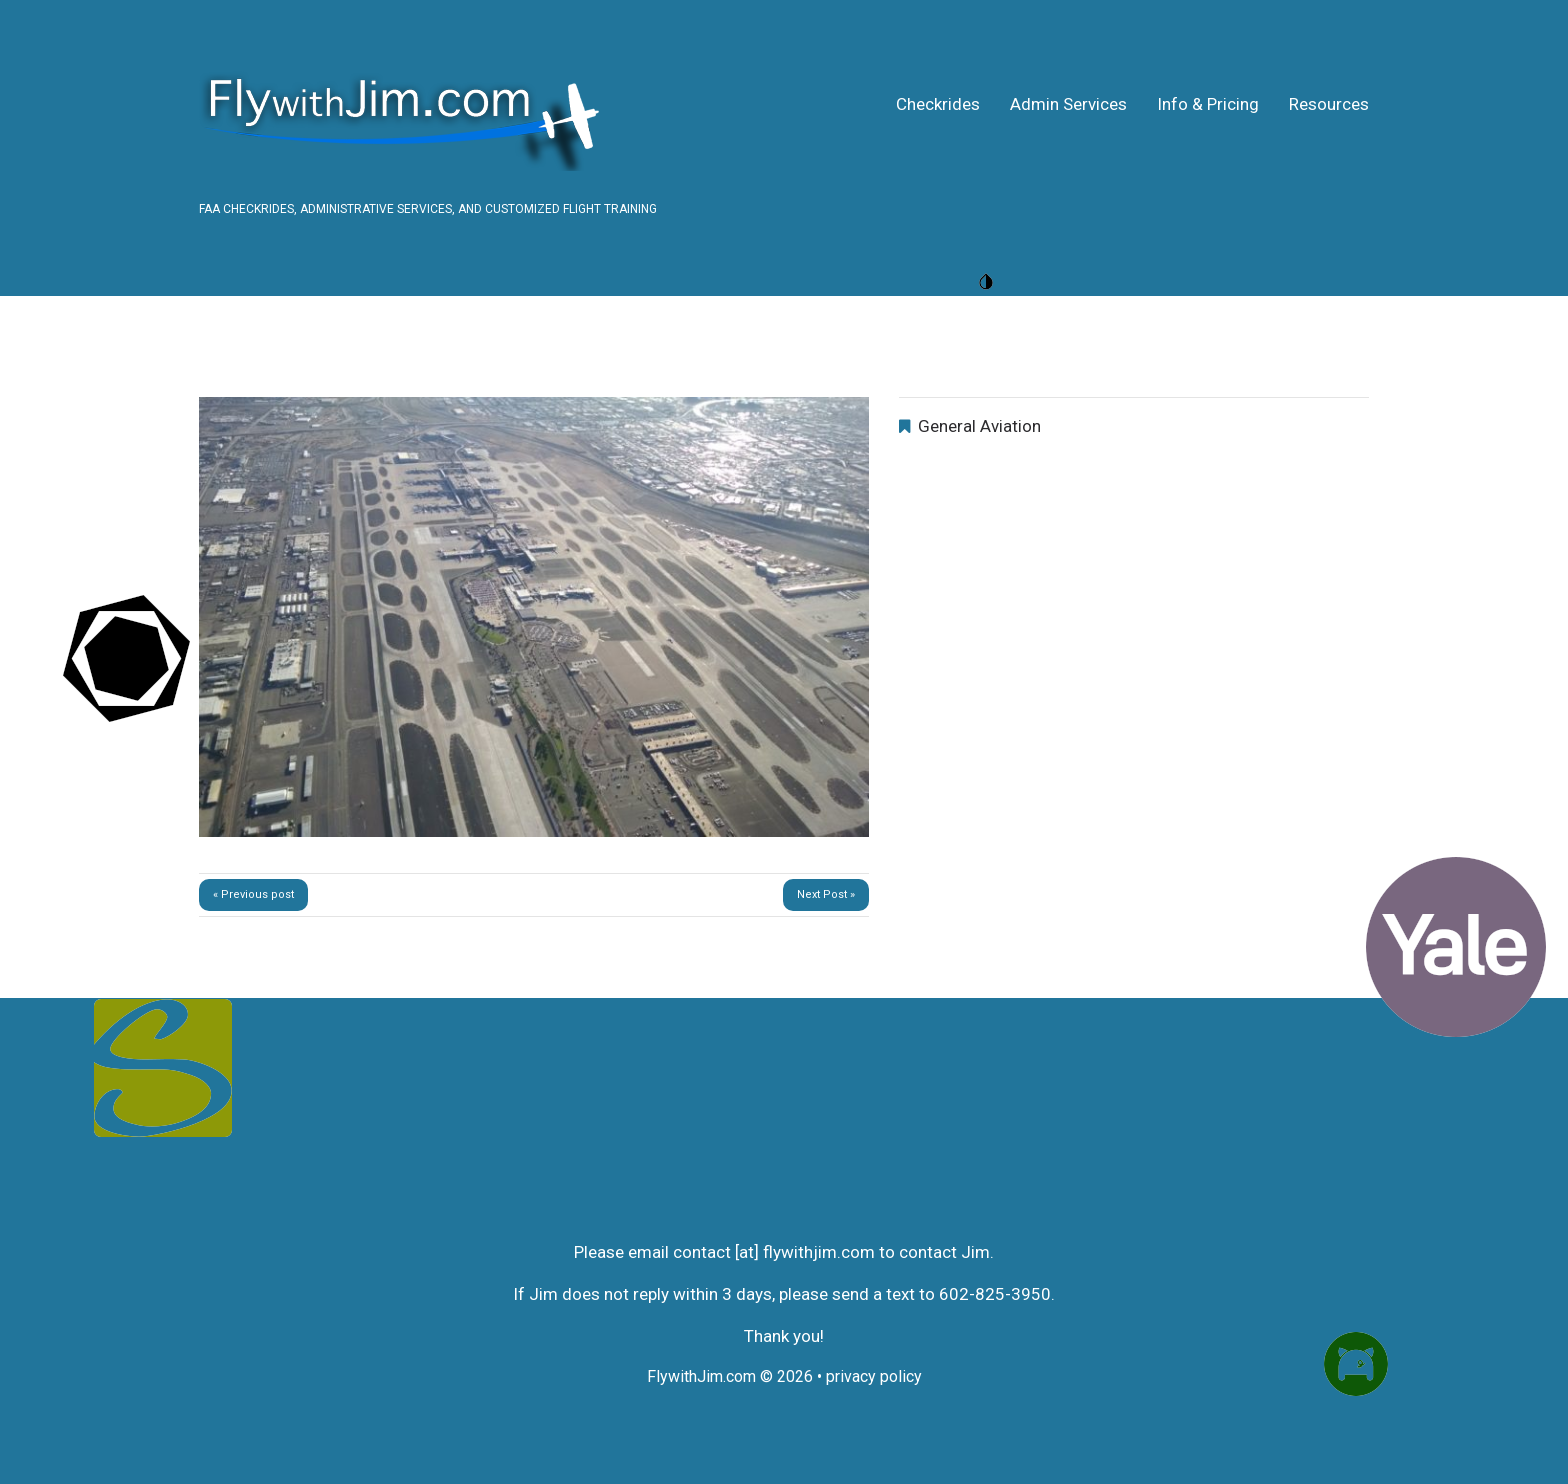  What do you see at coordinates (986, 282) in the screenshot?
I see `adjust contrast settings` at bounding box center [986, 282].